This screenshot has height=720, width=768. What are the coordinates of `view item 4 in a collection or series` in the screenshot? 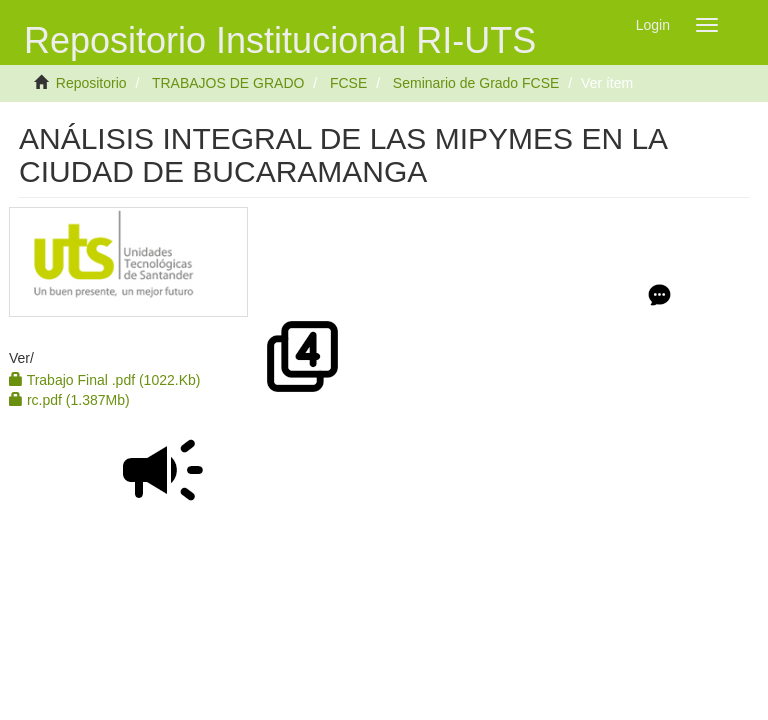 It's located at (302, 356).